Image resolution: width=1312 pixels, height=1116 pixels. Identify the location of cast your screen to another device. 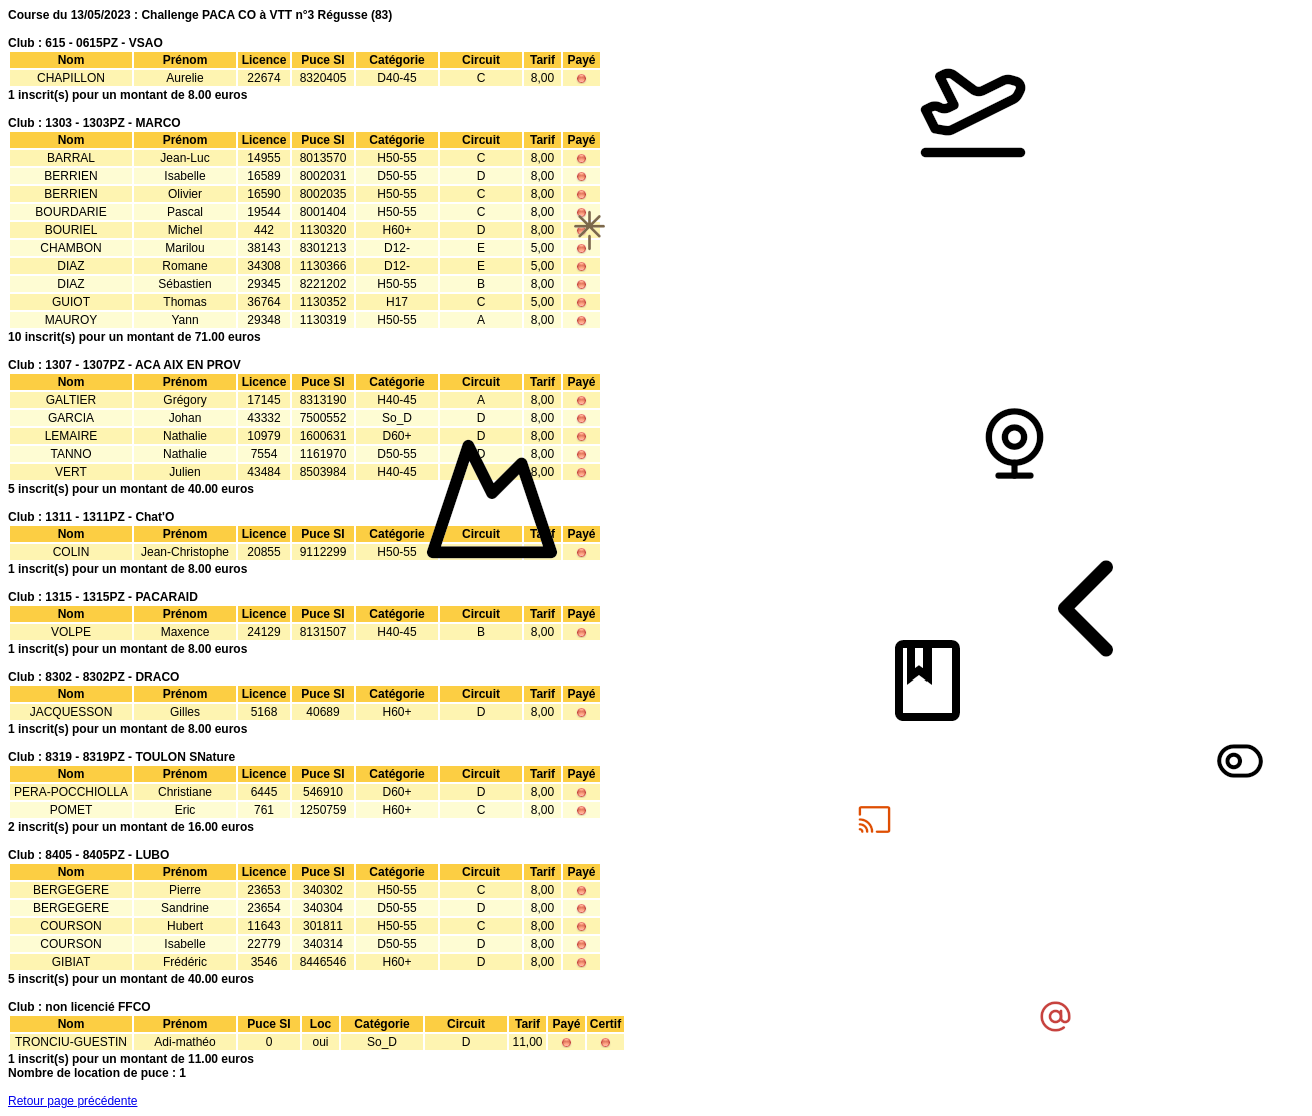
(874, 819).